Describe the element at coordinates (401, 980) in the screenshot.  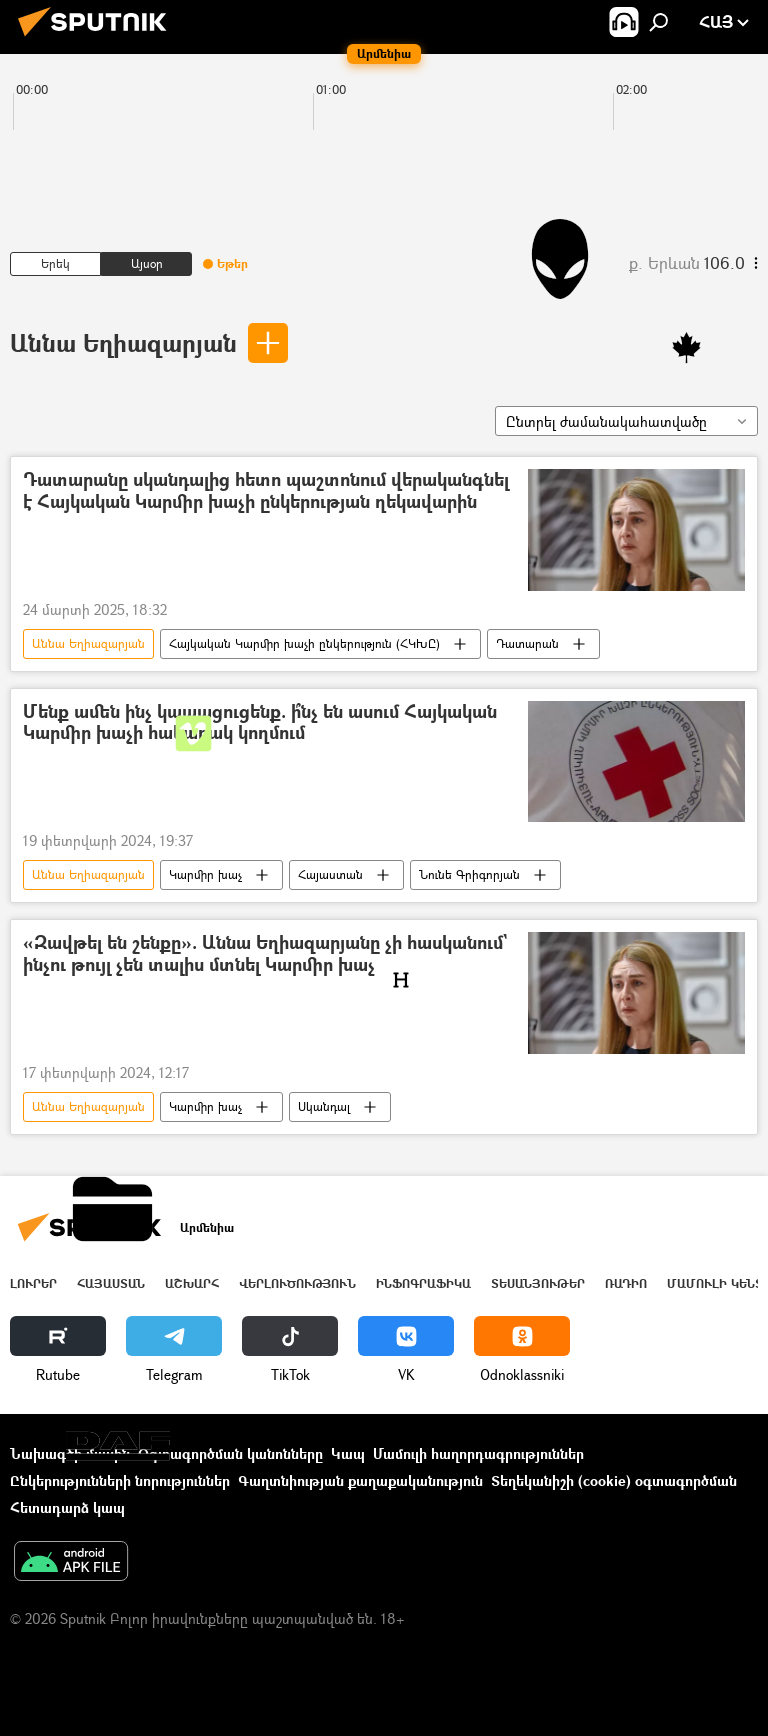
I see `insert a heading or header text` at that location.